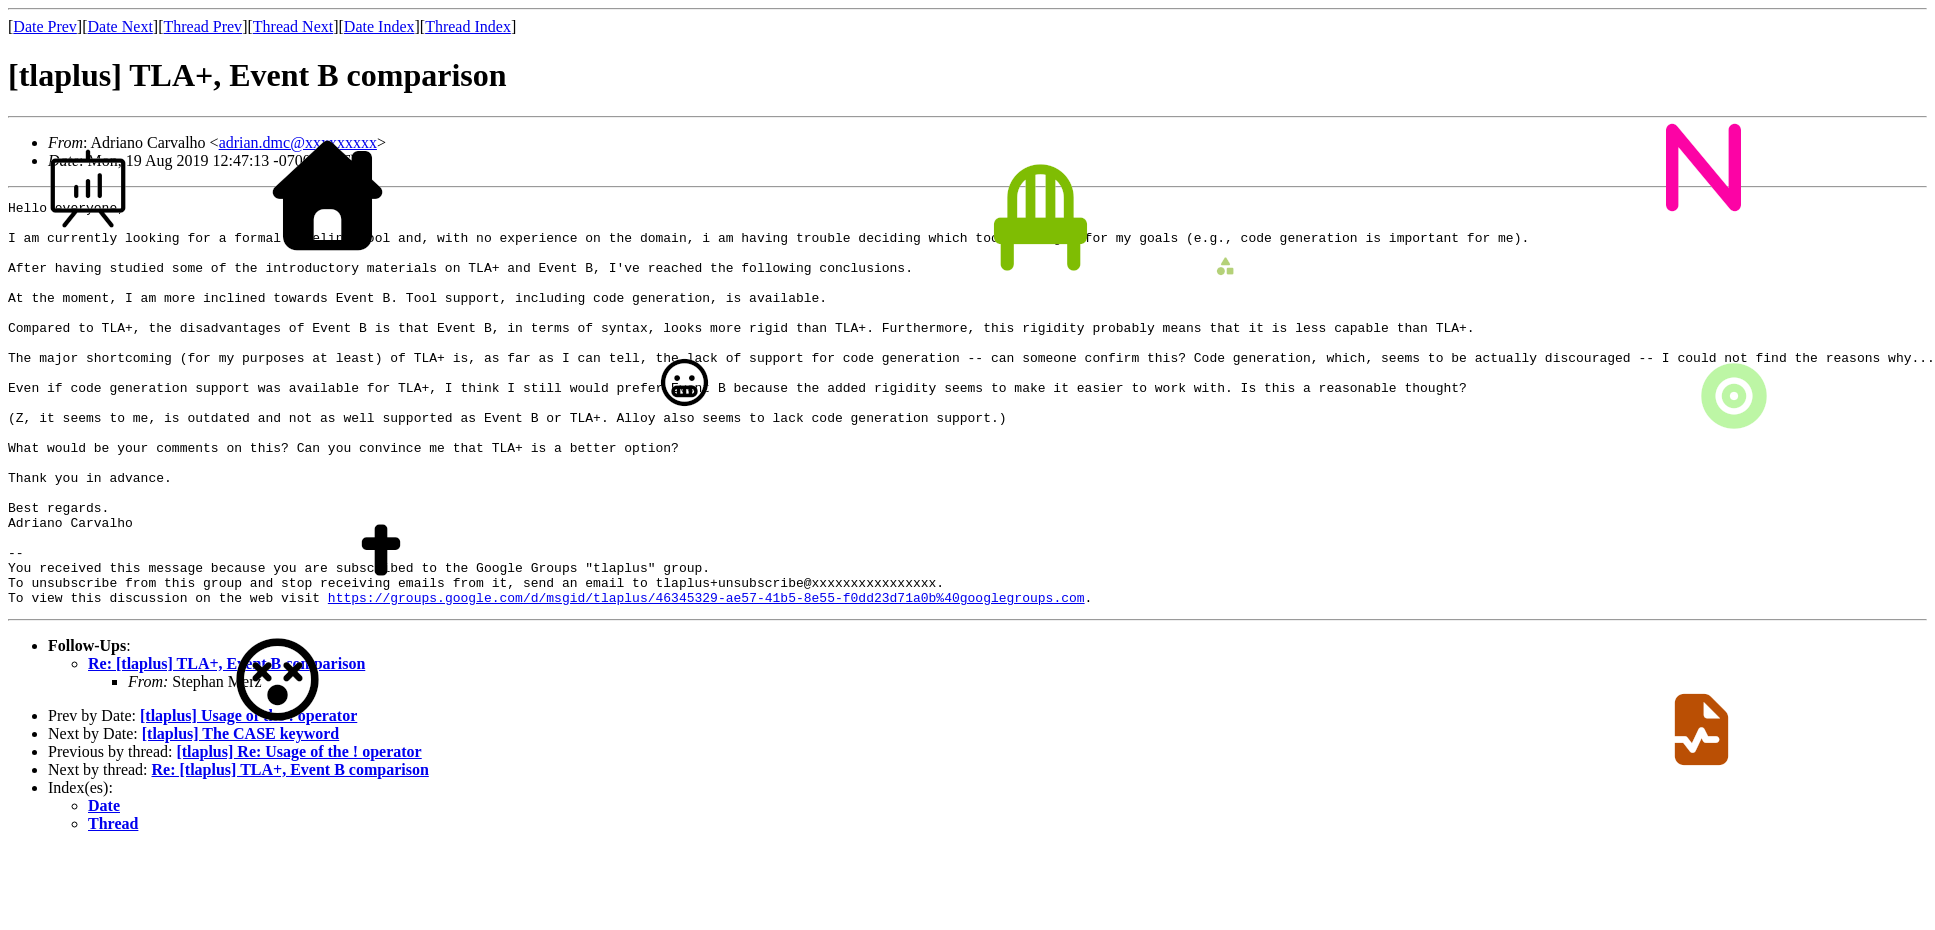  What do you see at coordinates (327, 195) in the screenshot?
I see `go to home screen` at bounding box center [327, 195].